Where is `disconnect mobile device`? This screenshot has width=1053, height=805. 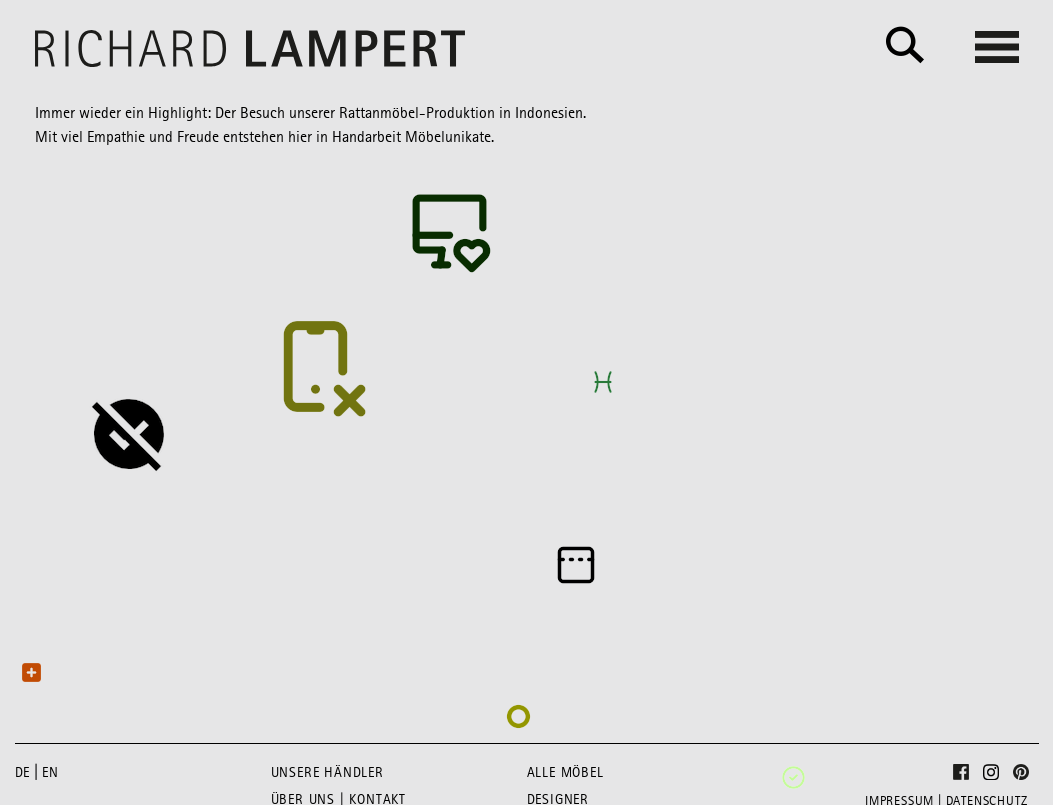 disconnect mobile device is located at coordinates (315, 366).